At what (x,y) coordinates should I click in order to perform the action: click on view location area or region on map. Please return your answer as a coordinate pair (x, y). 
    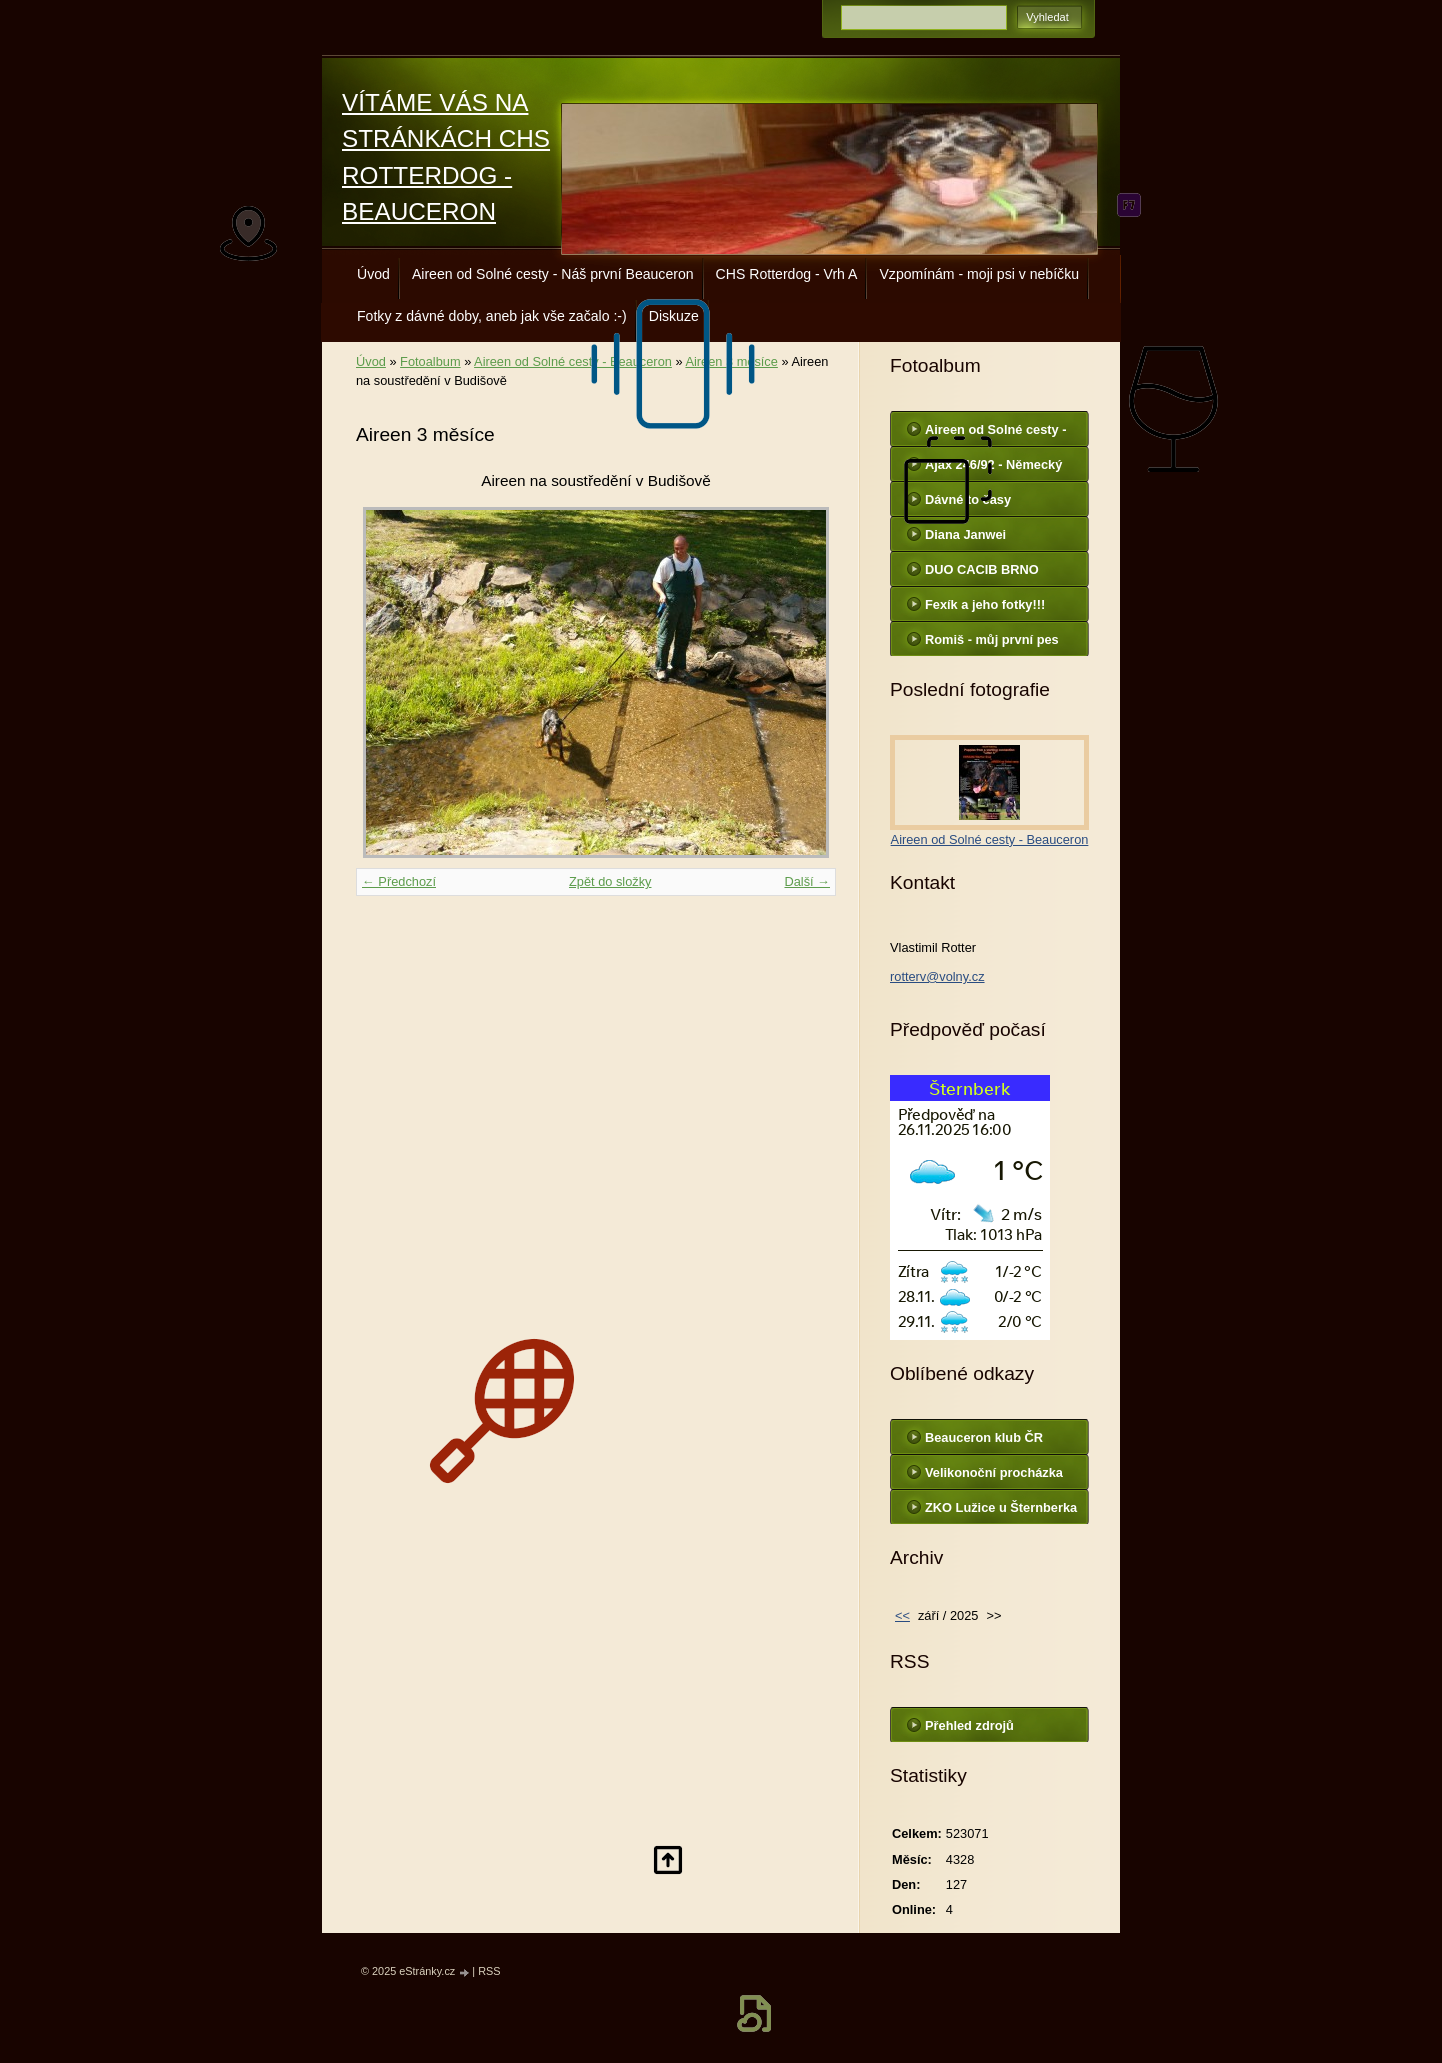
    Looking at the image, I should click on (248, 234).